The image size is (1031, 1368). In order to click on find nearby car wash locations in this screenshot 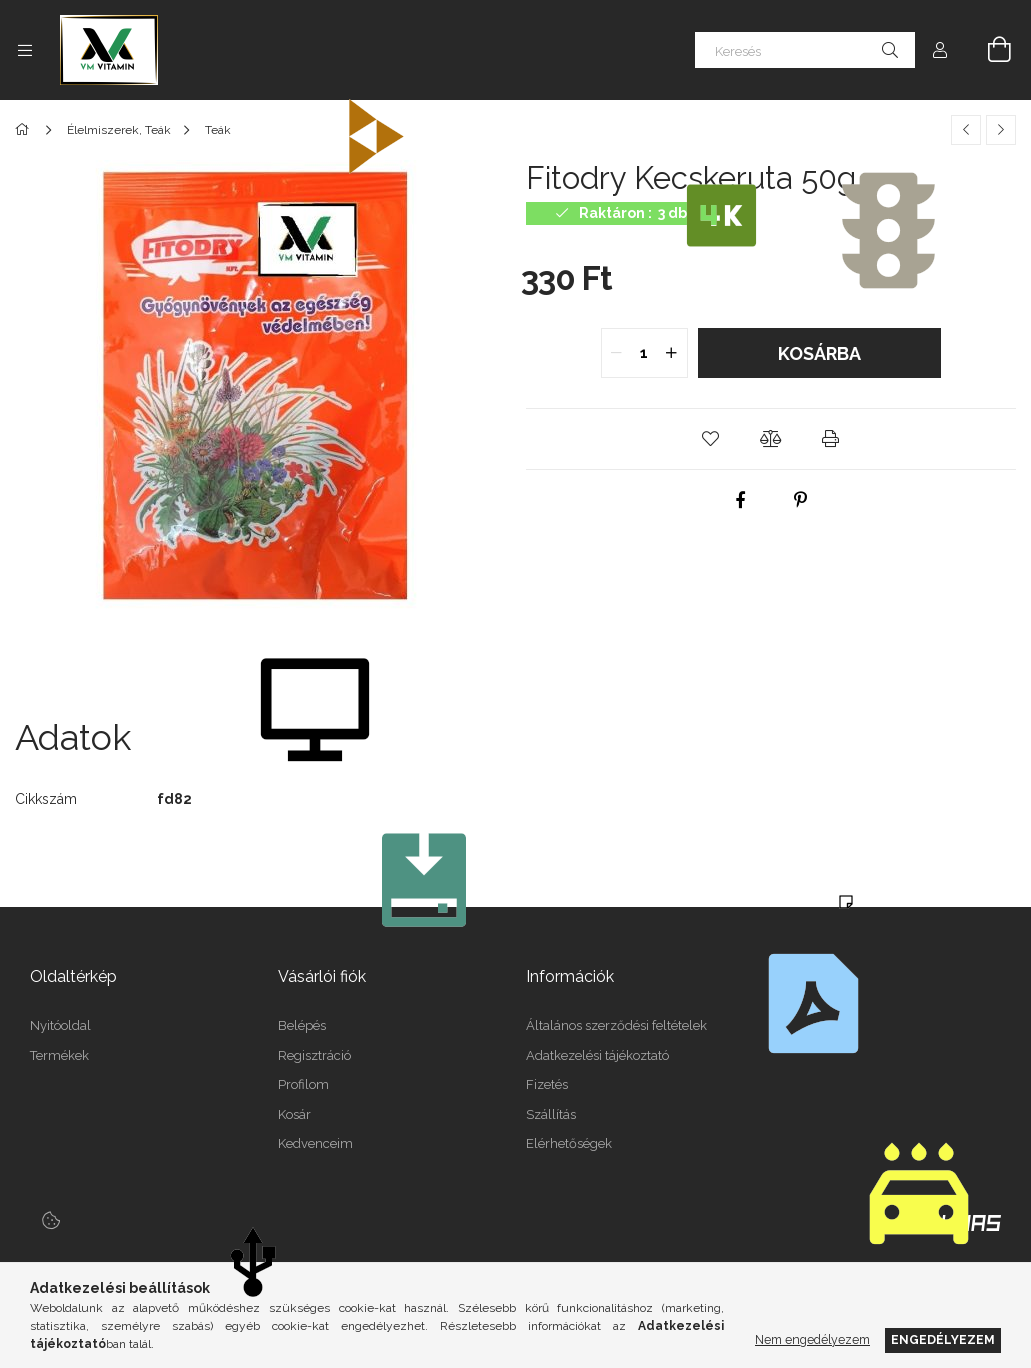, I will do `click(919, 1190)`.